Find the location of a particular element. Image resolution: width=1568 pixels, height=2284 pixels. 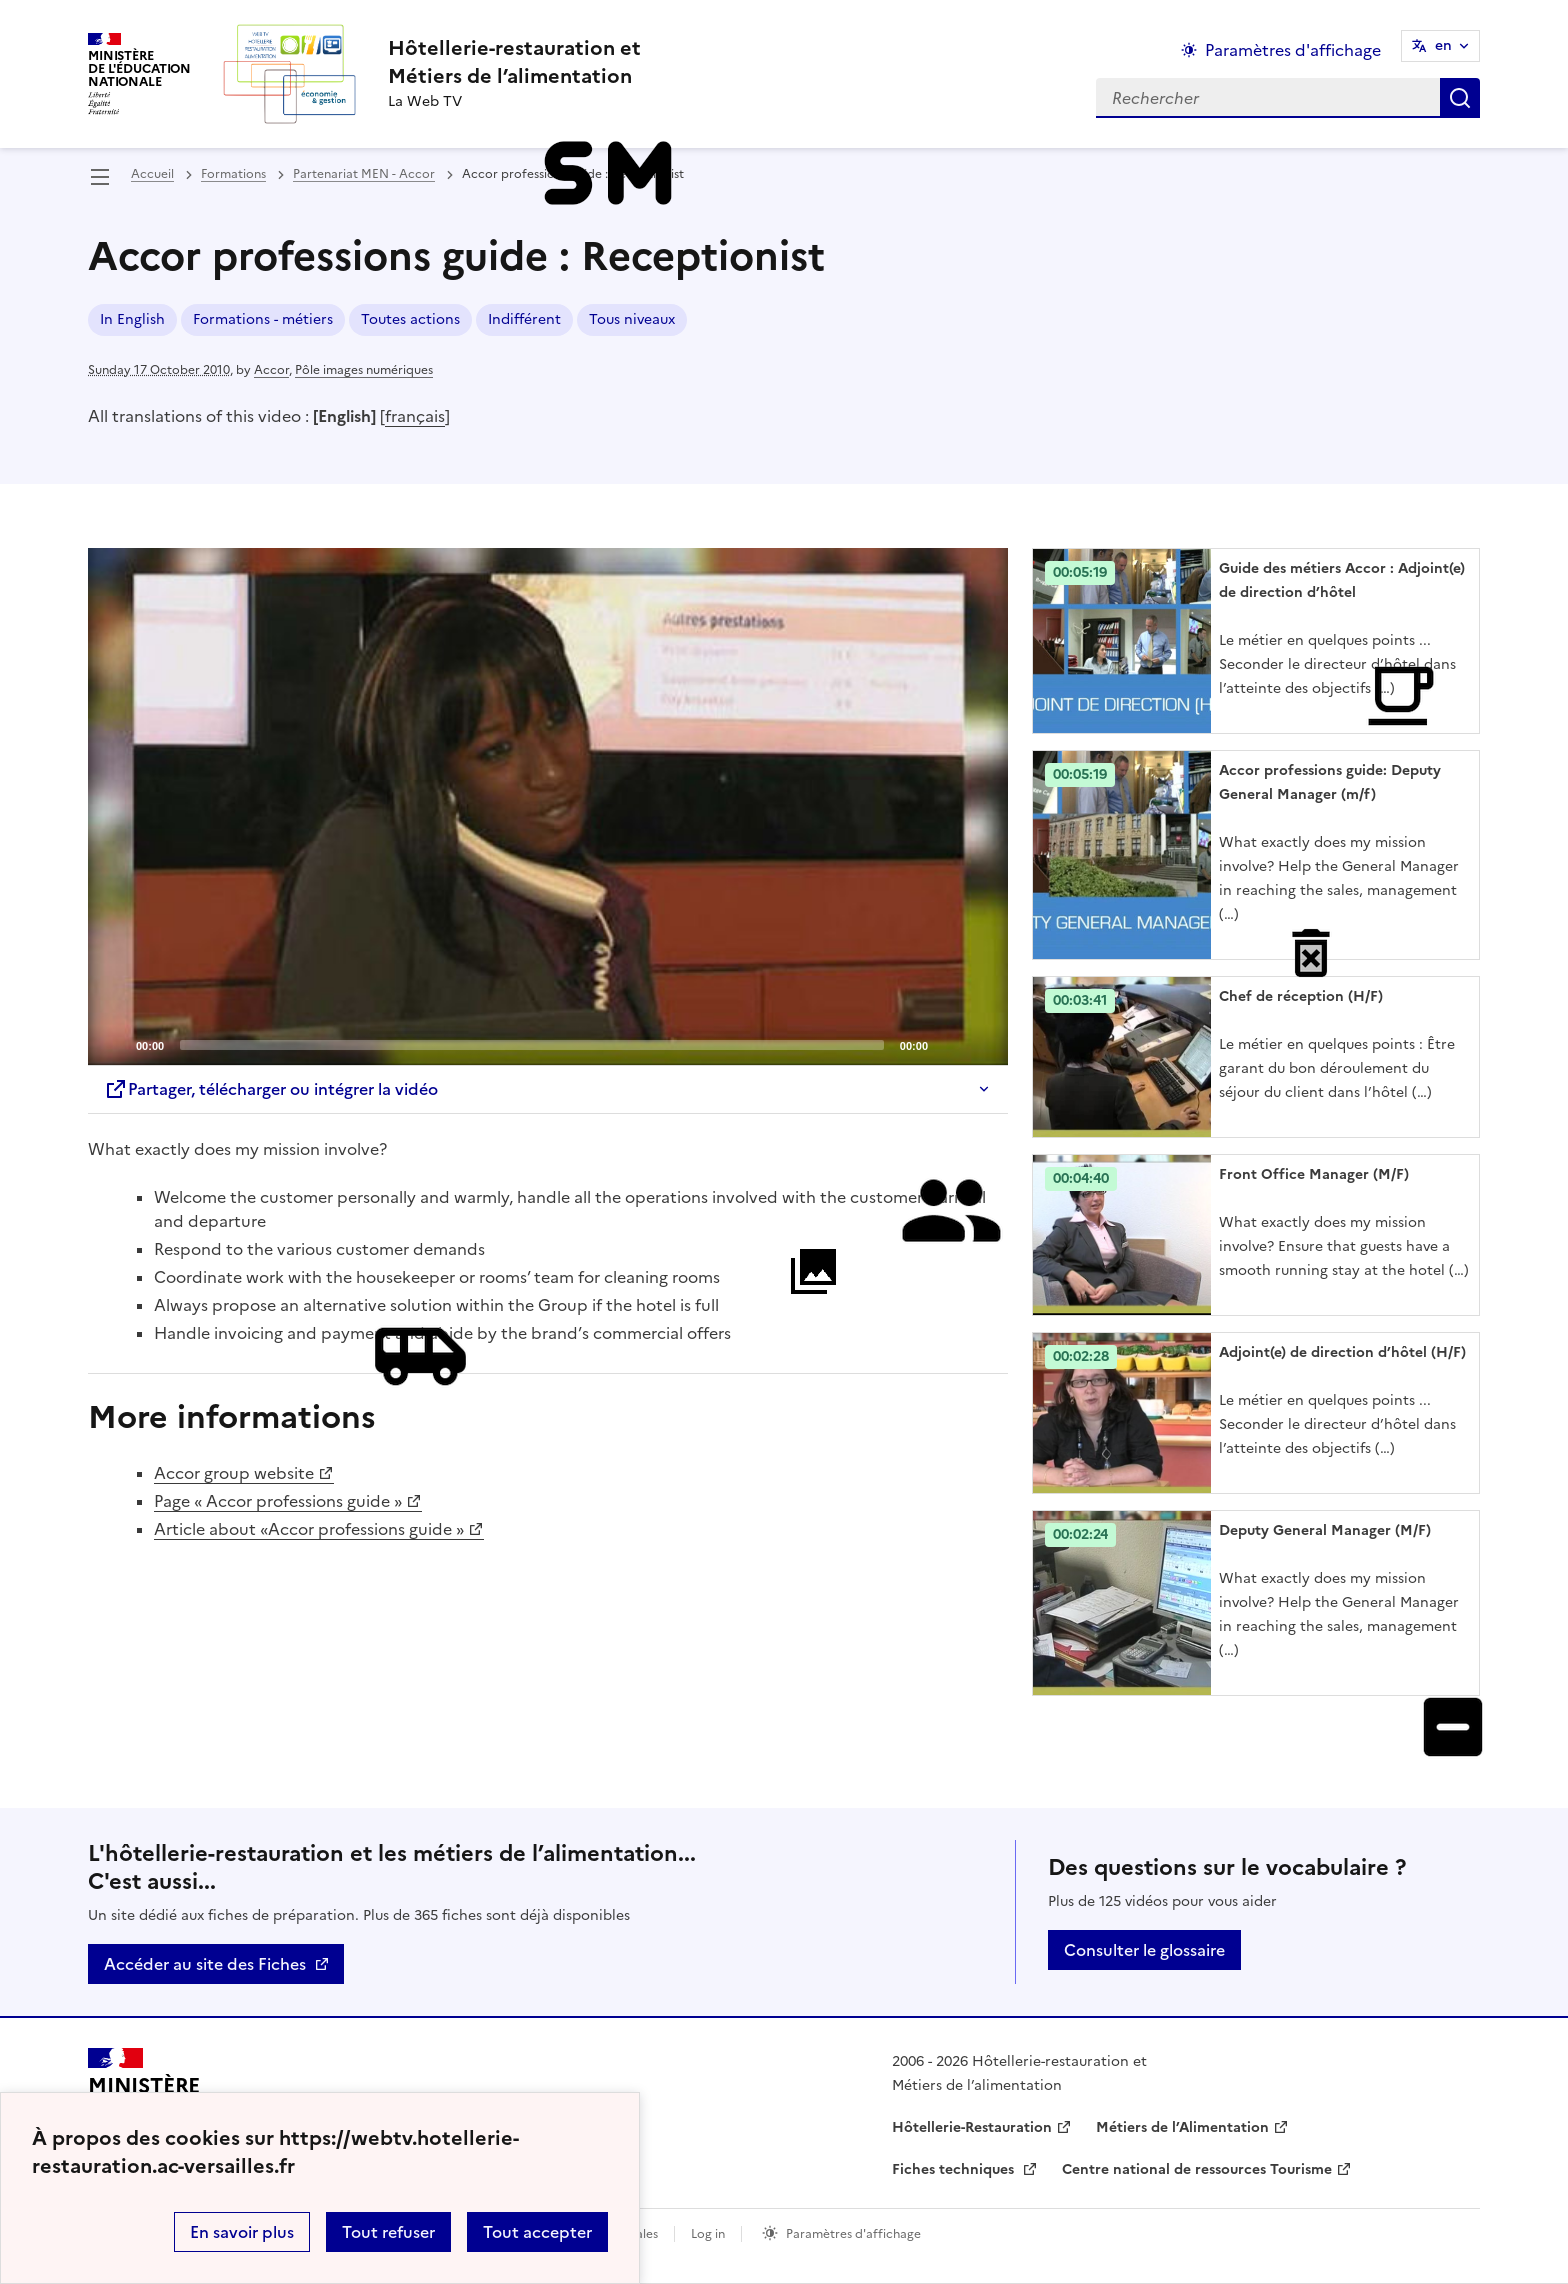

access your photo library is located at coordinates (813, 1271).